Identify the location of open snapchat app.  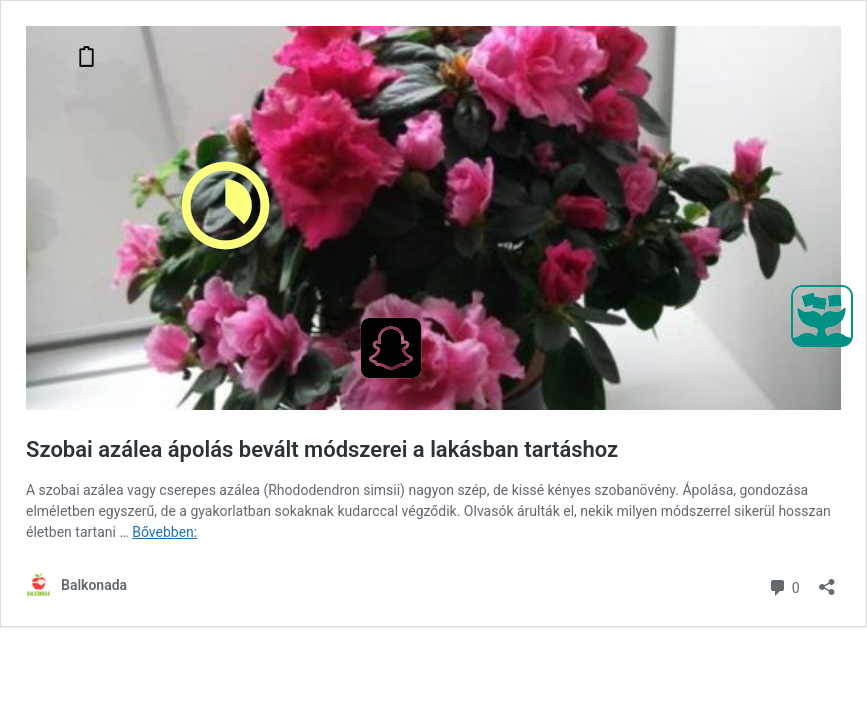
(391, 348).